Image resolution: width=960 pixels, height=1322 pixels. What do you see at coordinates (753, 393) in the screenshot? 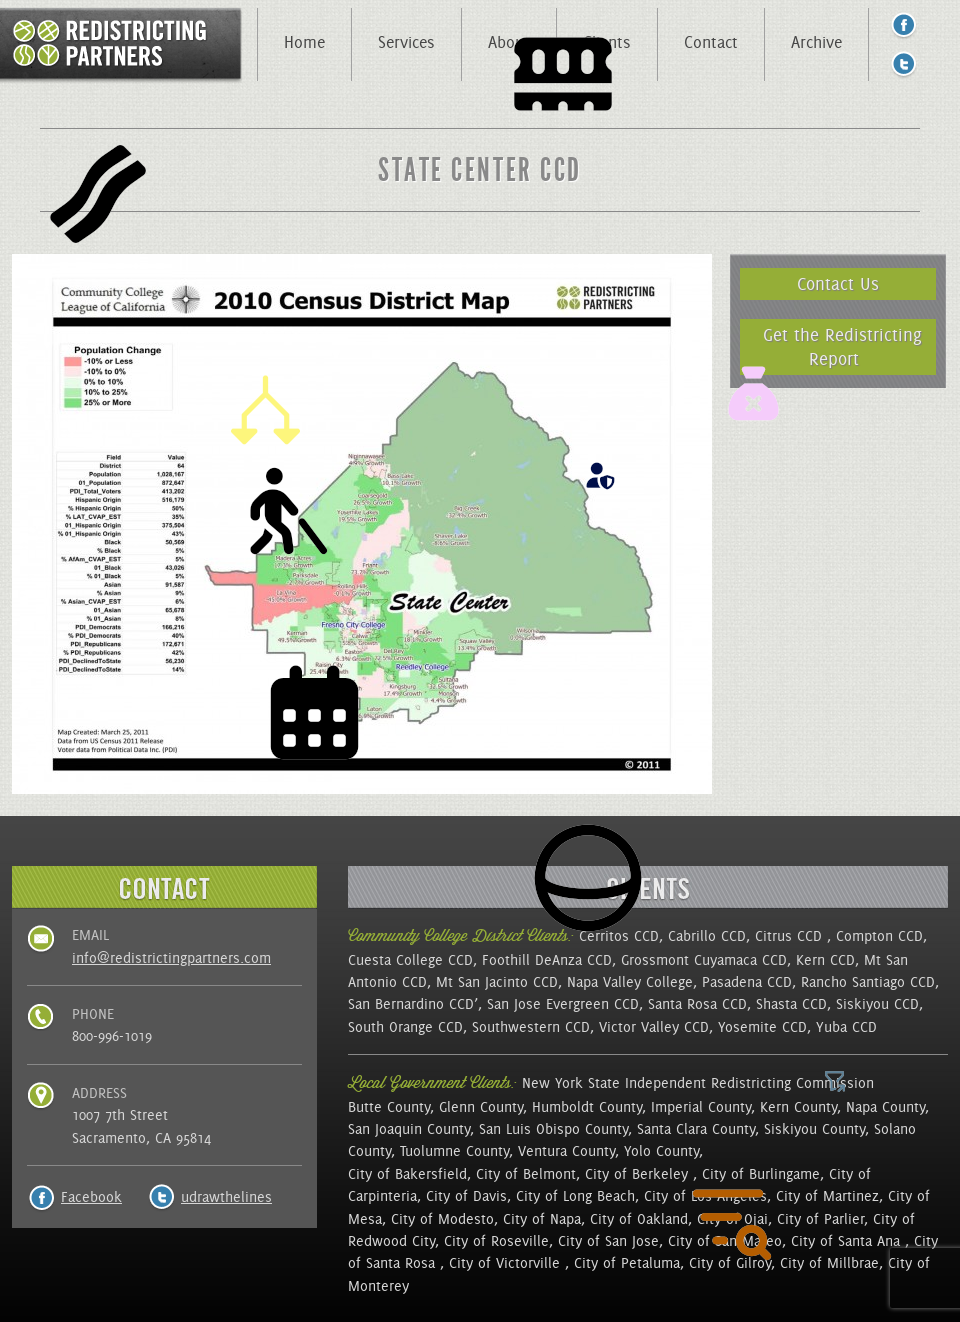
I see `remove item from cart or bag` at bounding box center [753, 393].